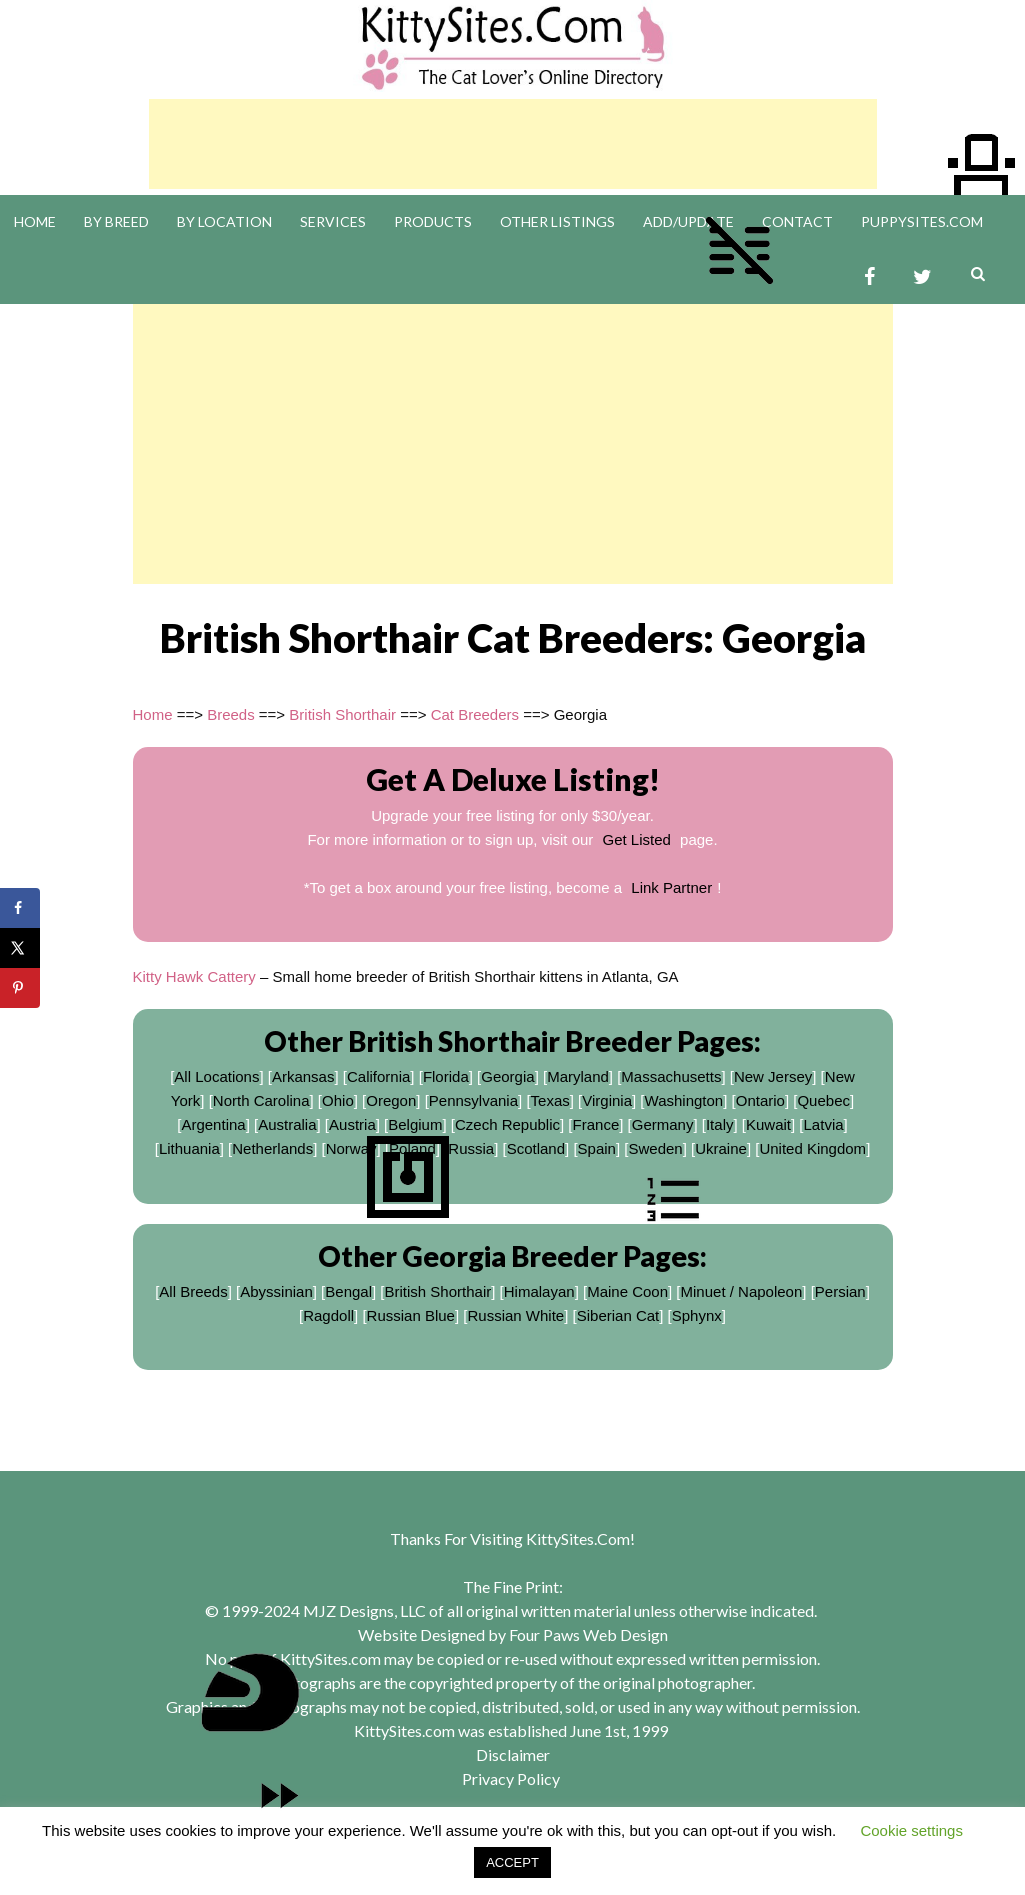 The width and height of the screenshot is (1025, 1895). I want to click on tap to enable nfc connectivity, so click(408, 1177).